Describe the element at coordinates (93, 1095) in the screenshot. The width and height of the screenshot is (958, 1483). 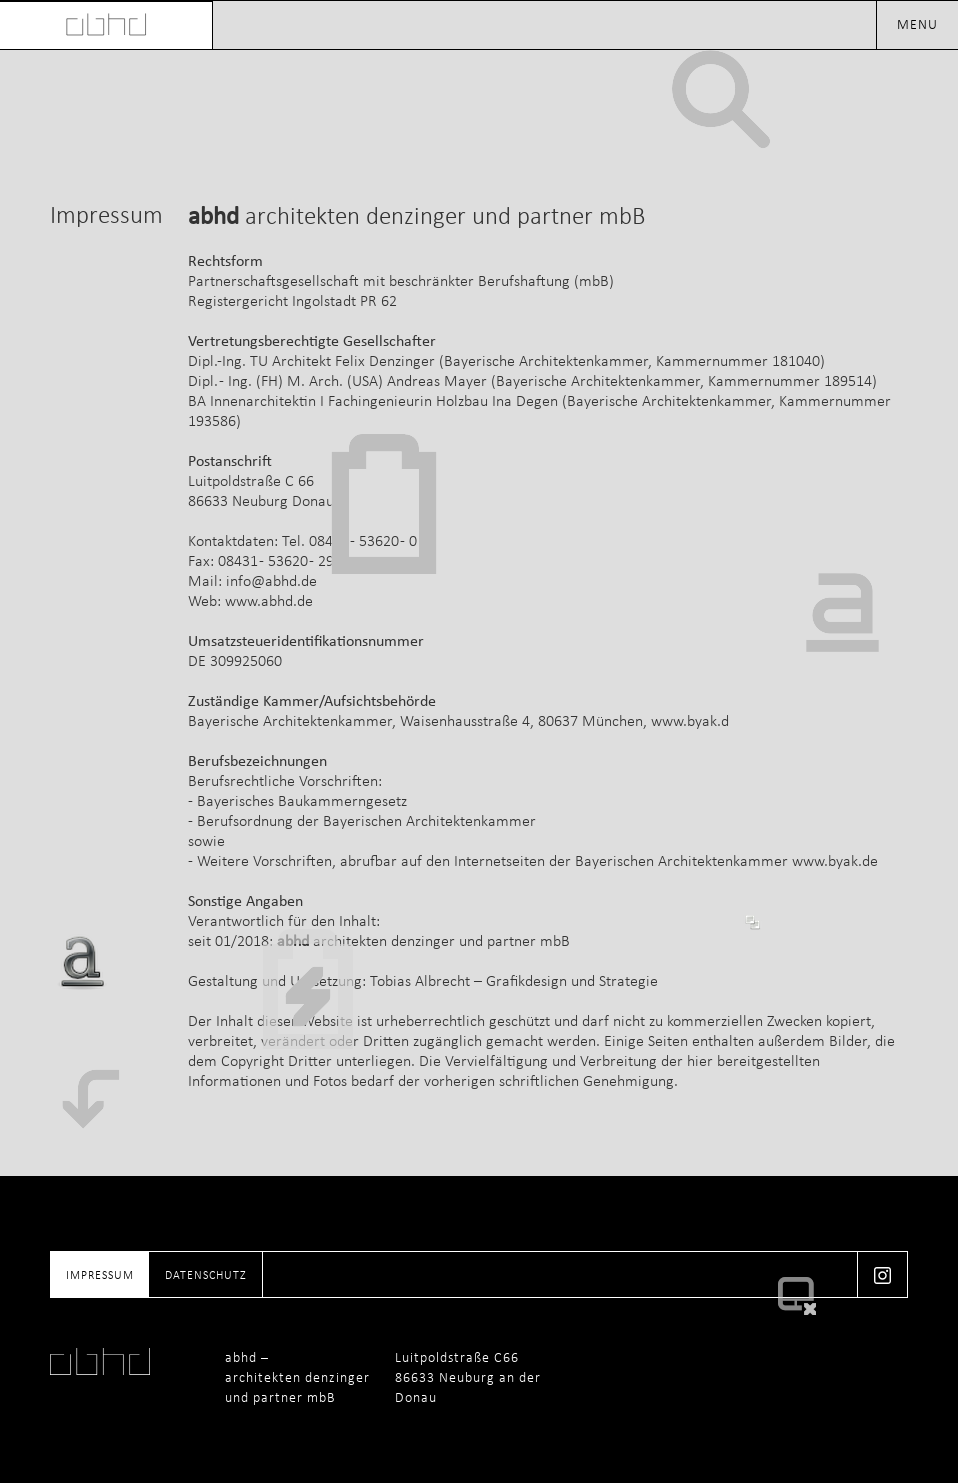
I see `rotate object counterclockwise` at that location.